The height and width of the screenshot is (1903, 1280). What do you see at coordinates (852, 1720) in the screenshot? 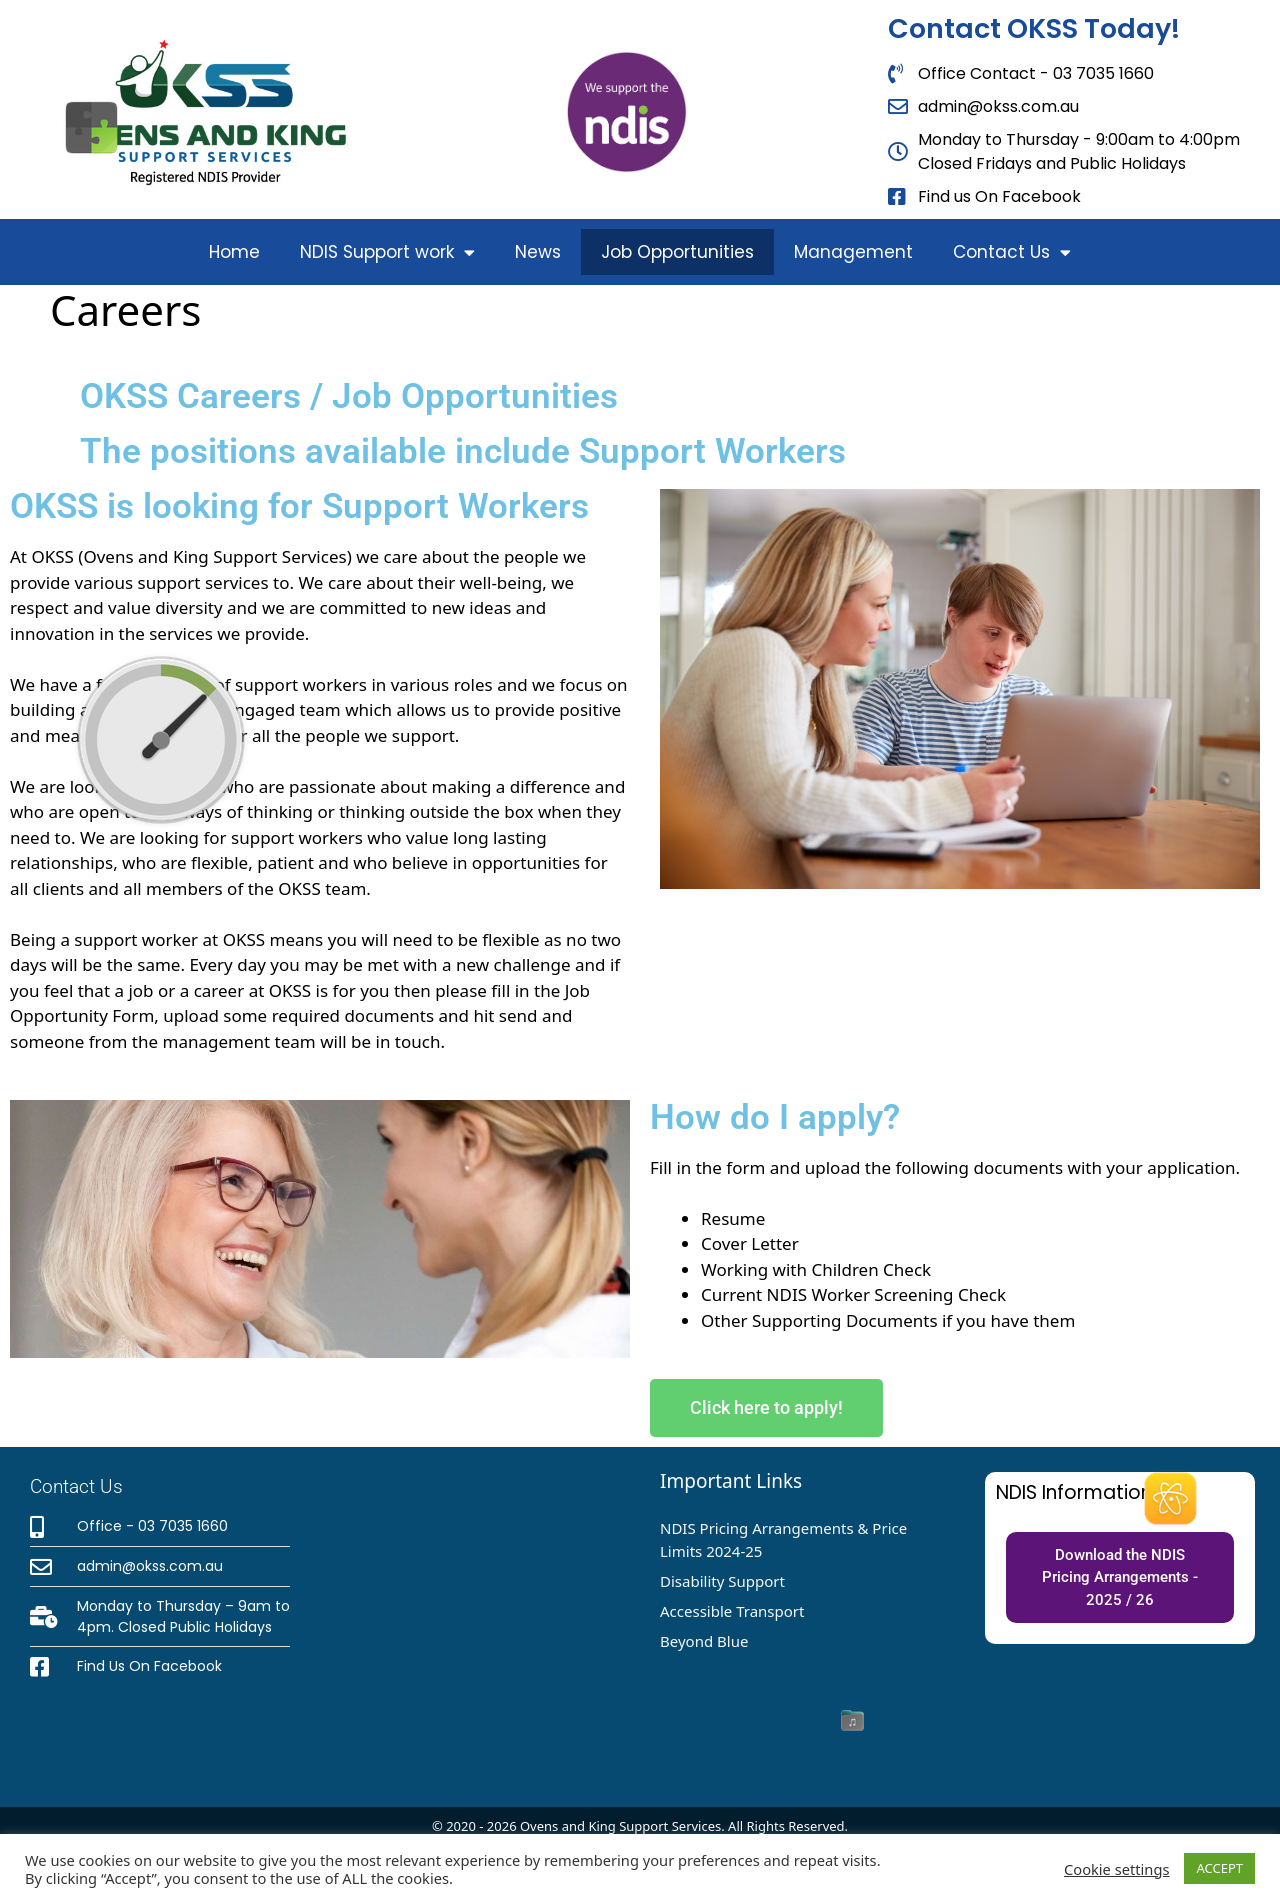
I see `open your music folder` at bounding box center [852, 1720].